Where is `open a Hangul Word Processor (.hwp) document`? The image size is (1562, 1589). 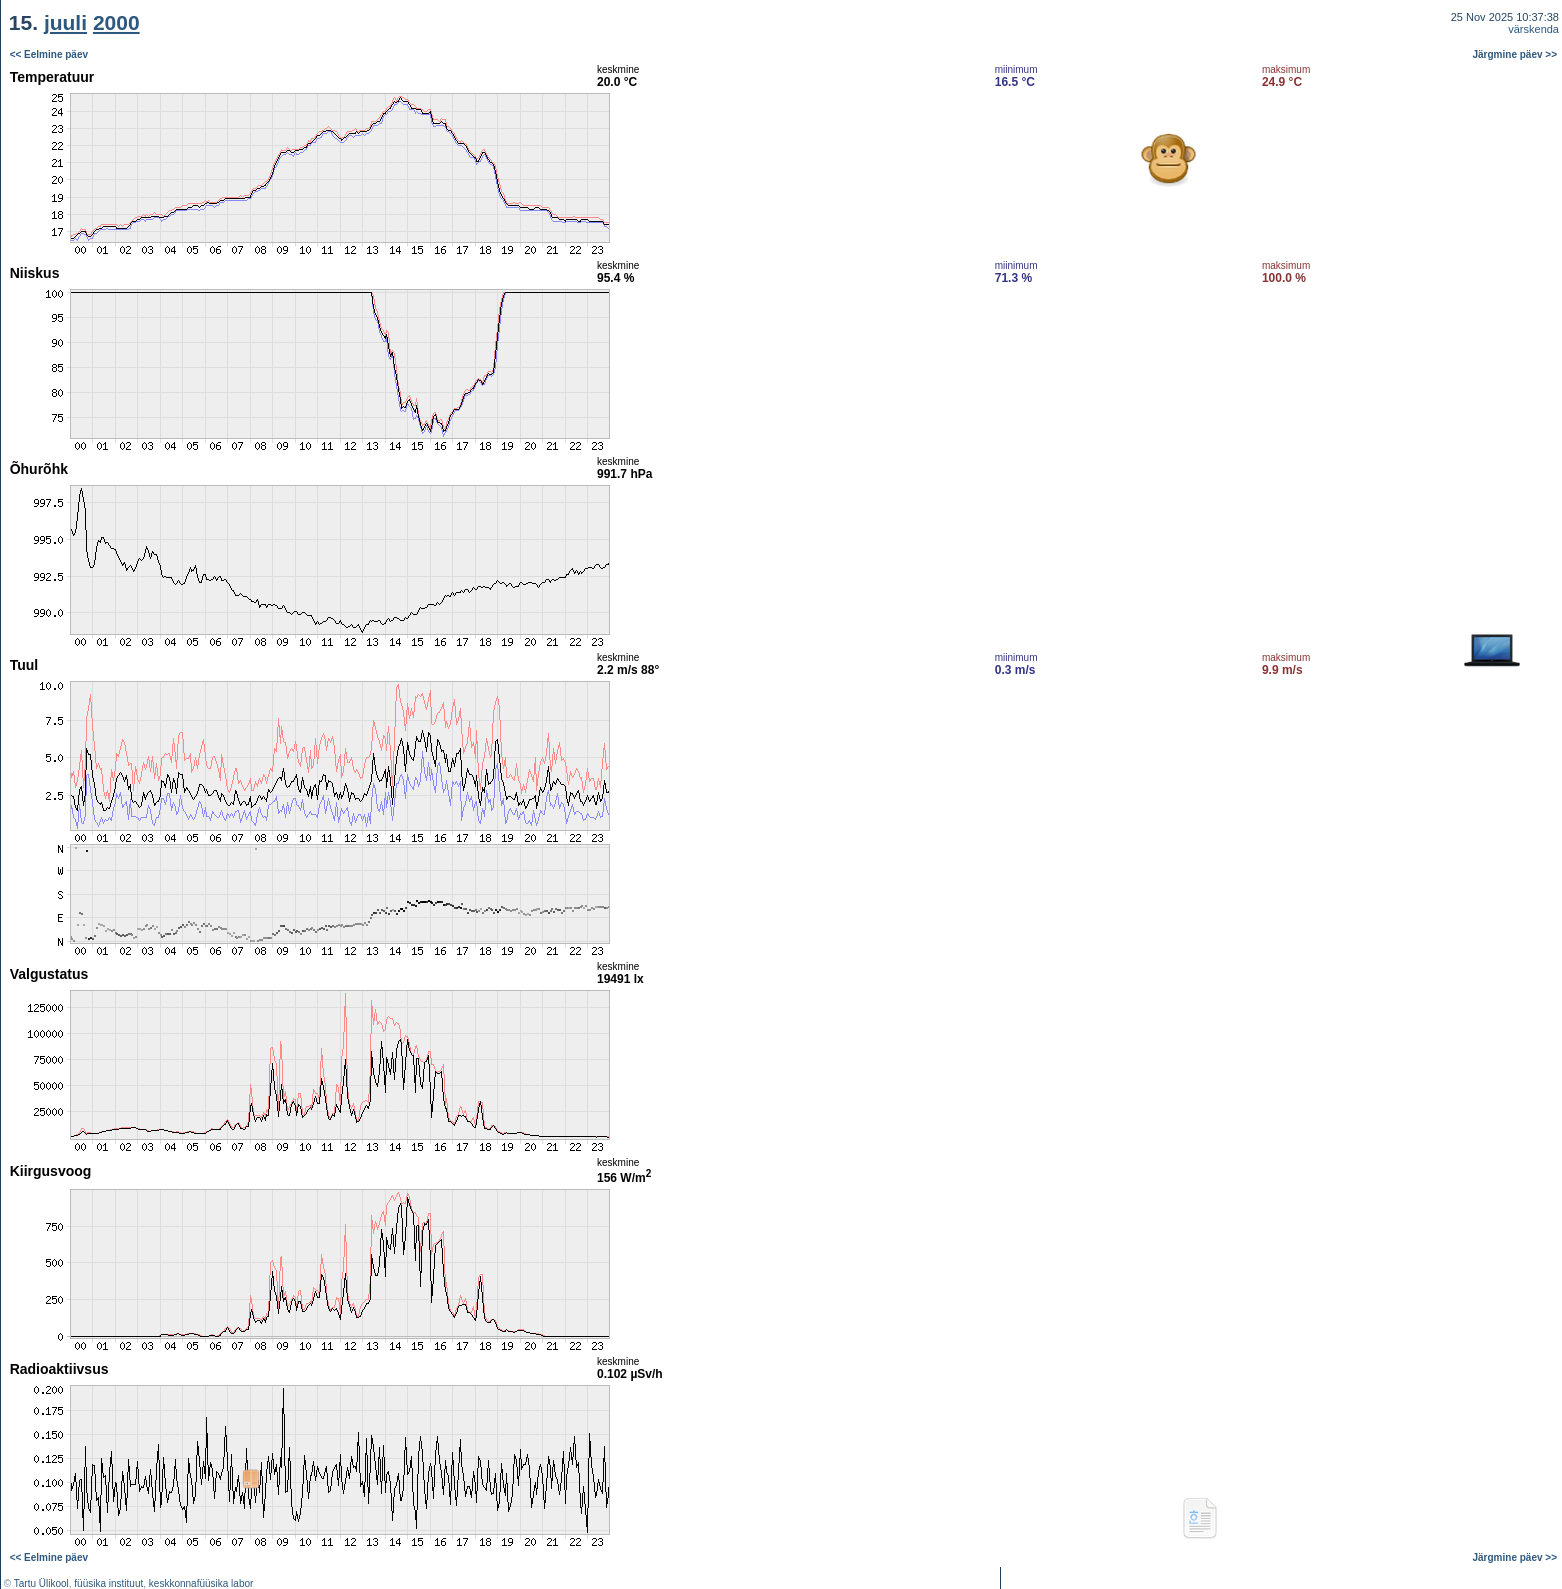
open a Hangul Word Processor (.hwp) document is located at coordinates (1200, 1518).